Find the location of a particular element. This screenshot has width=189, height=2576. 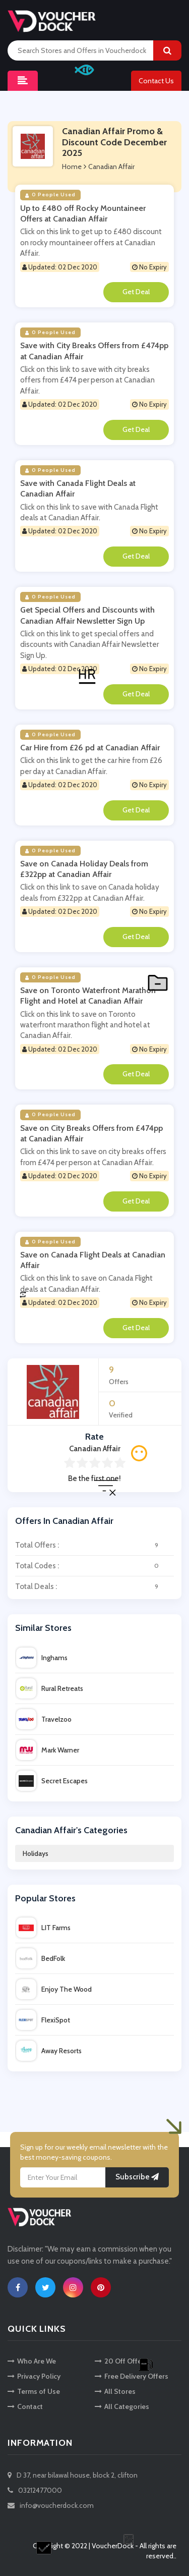

view or open an image file is located at coordinates (129, 2539).